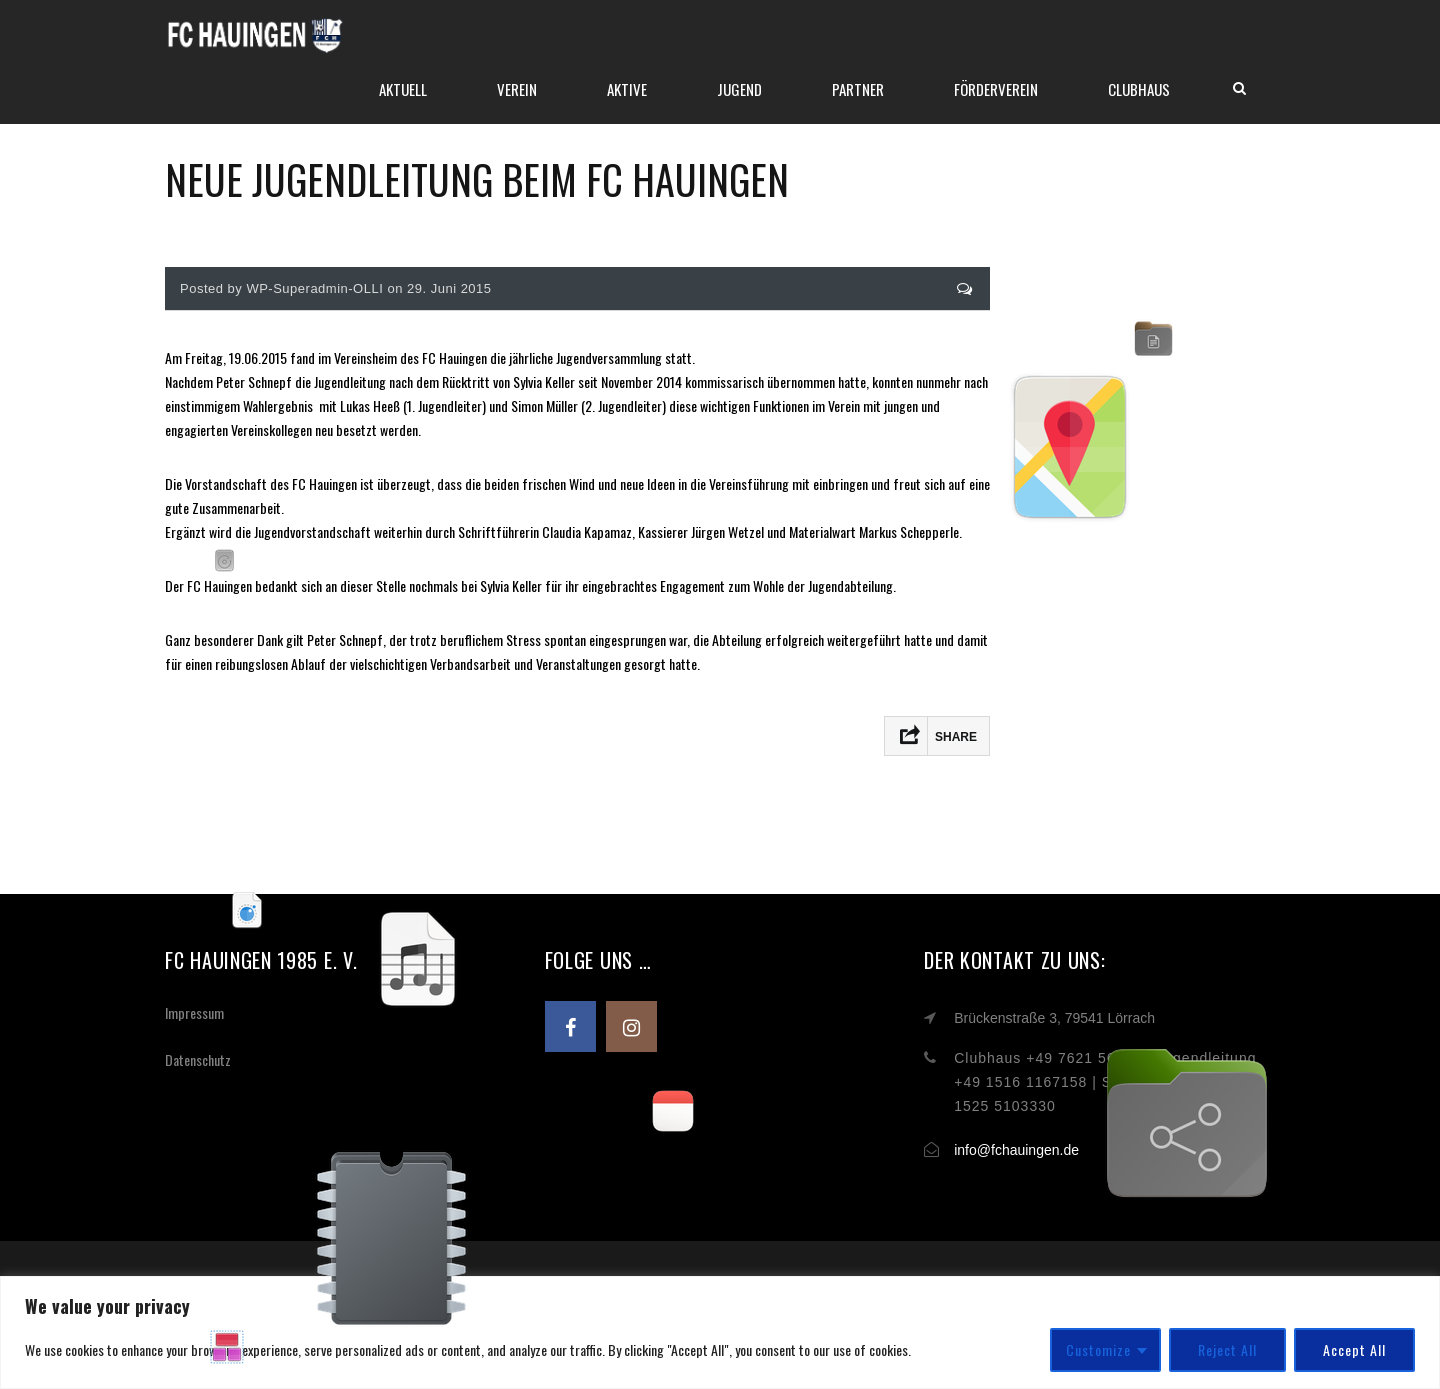 This screenshot has height=1389, width=1440. What do you see at coordinates (1187, 1123) in the screenshot?
I see `access your public shared folder` at bounding box center [1187, 1123].